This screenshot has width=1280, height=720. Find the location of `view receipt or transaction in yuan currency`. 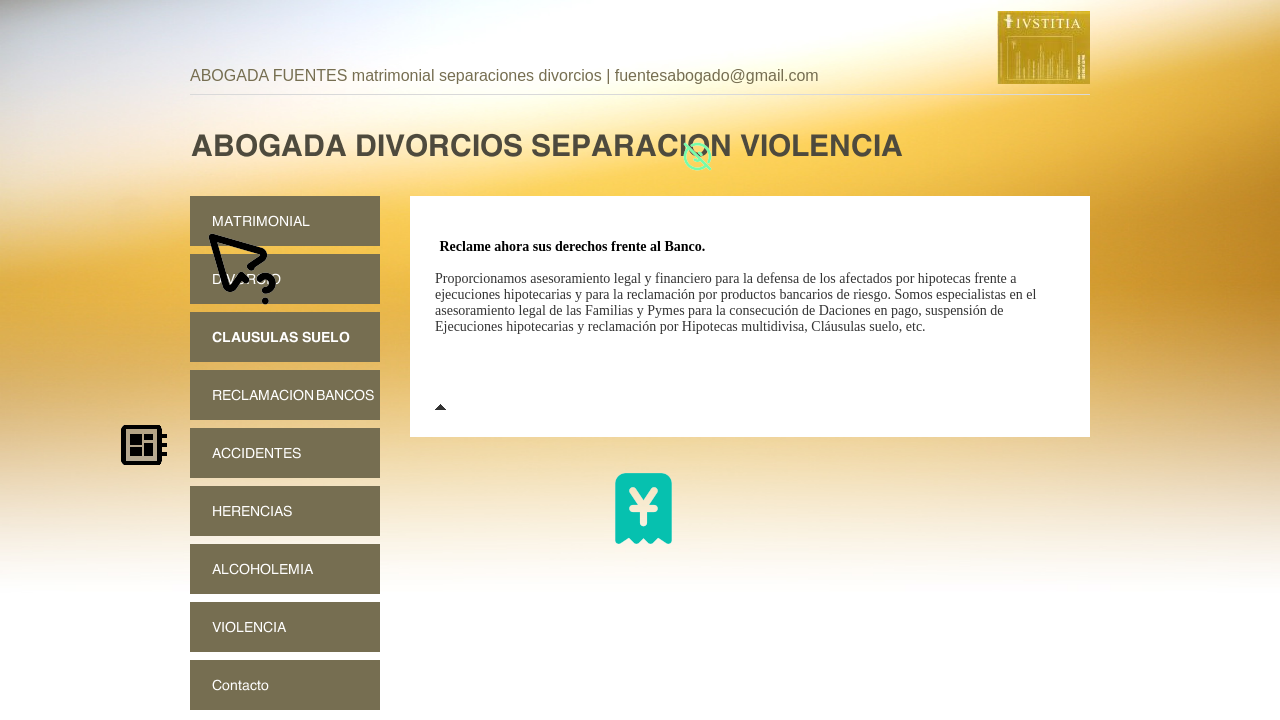

view receipt or transaction in yuan currency is located at coordinates (643, 508).